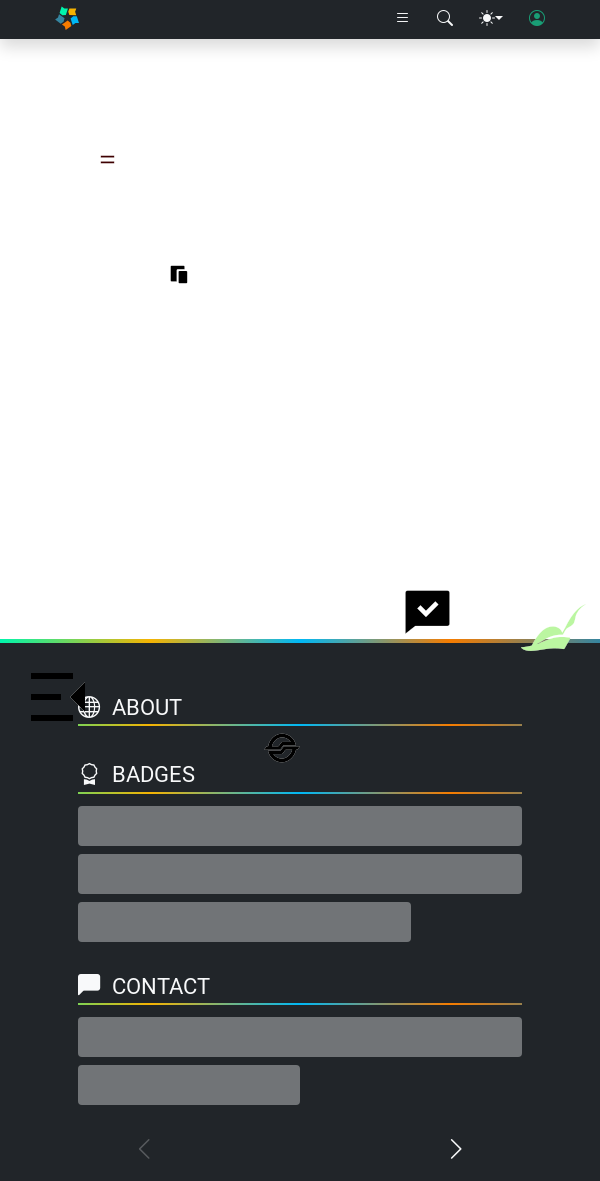  Describe the element at coordinates (178, 274) in the screenshot. I see `manage connected devices` at that location.